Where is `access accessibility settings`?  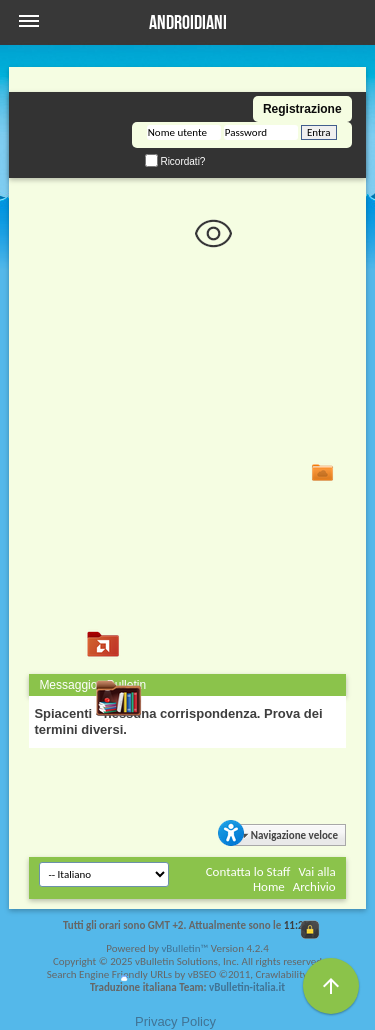
access accessibility settings is located at coordinates (231, 833).